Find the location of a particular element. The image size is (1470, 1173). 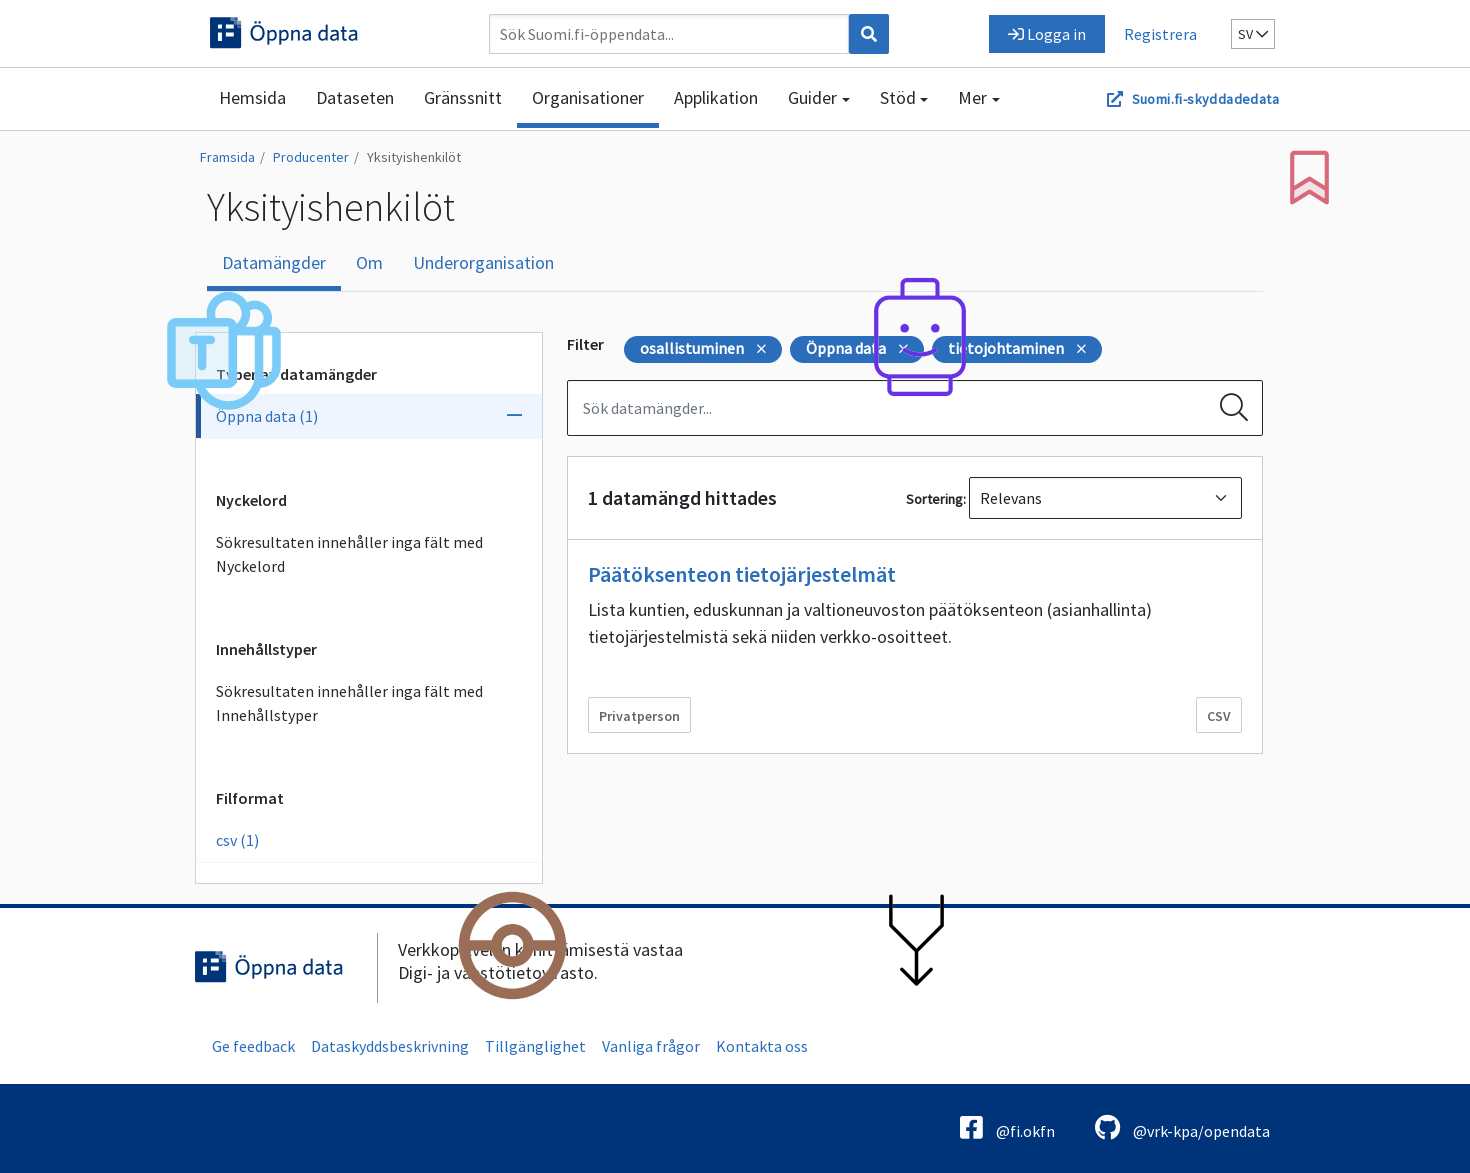

indicates a playful or fun mode is located at coordinates (920, 337).